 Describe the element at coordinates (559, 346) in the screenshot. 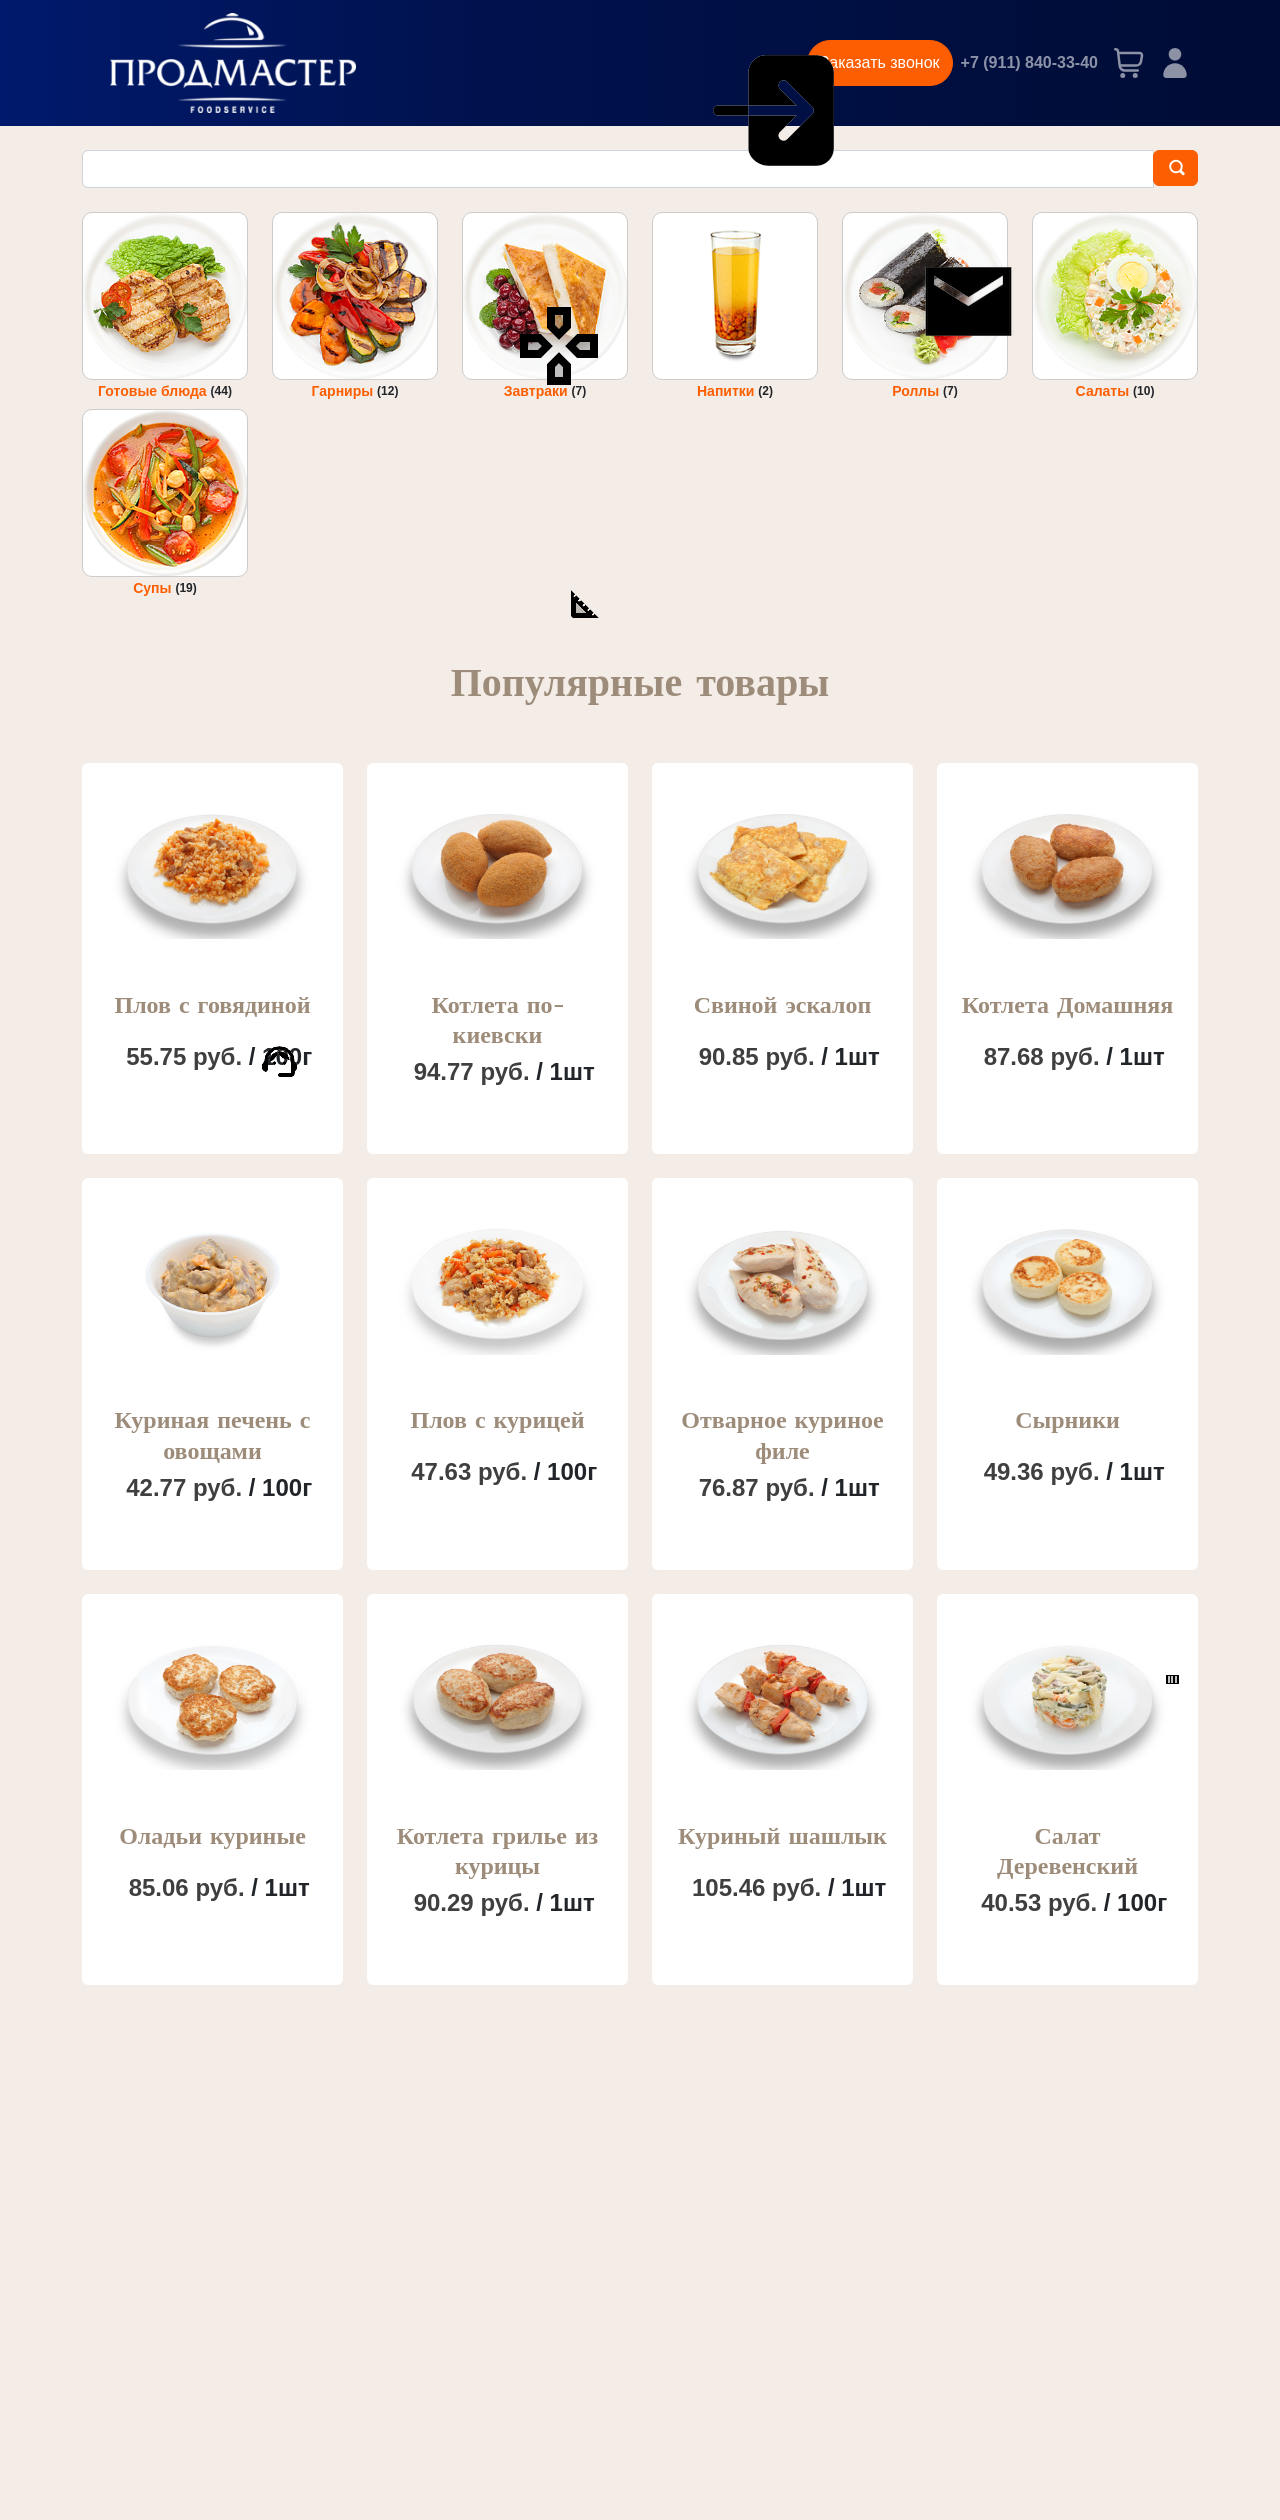

I see `access games or gaming section` at that location.